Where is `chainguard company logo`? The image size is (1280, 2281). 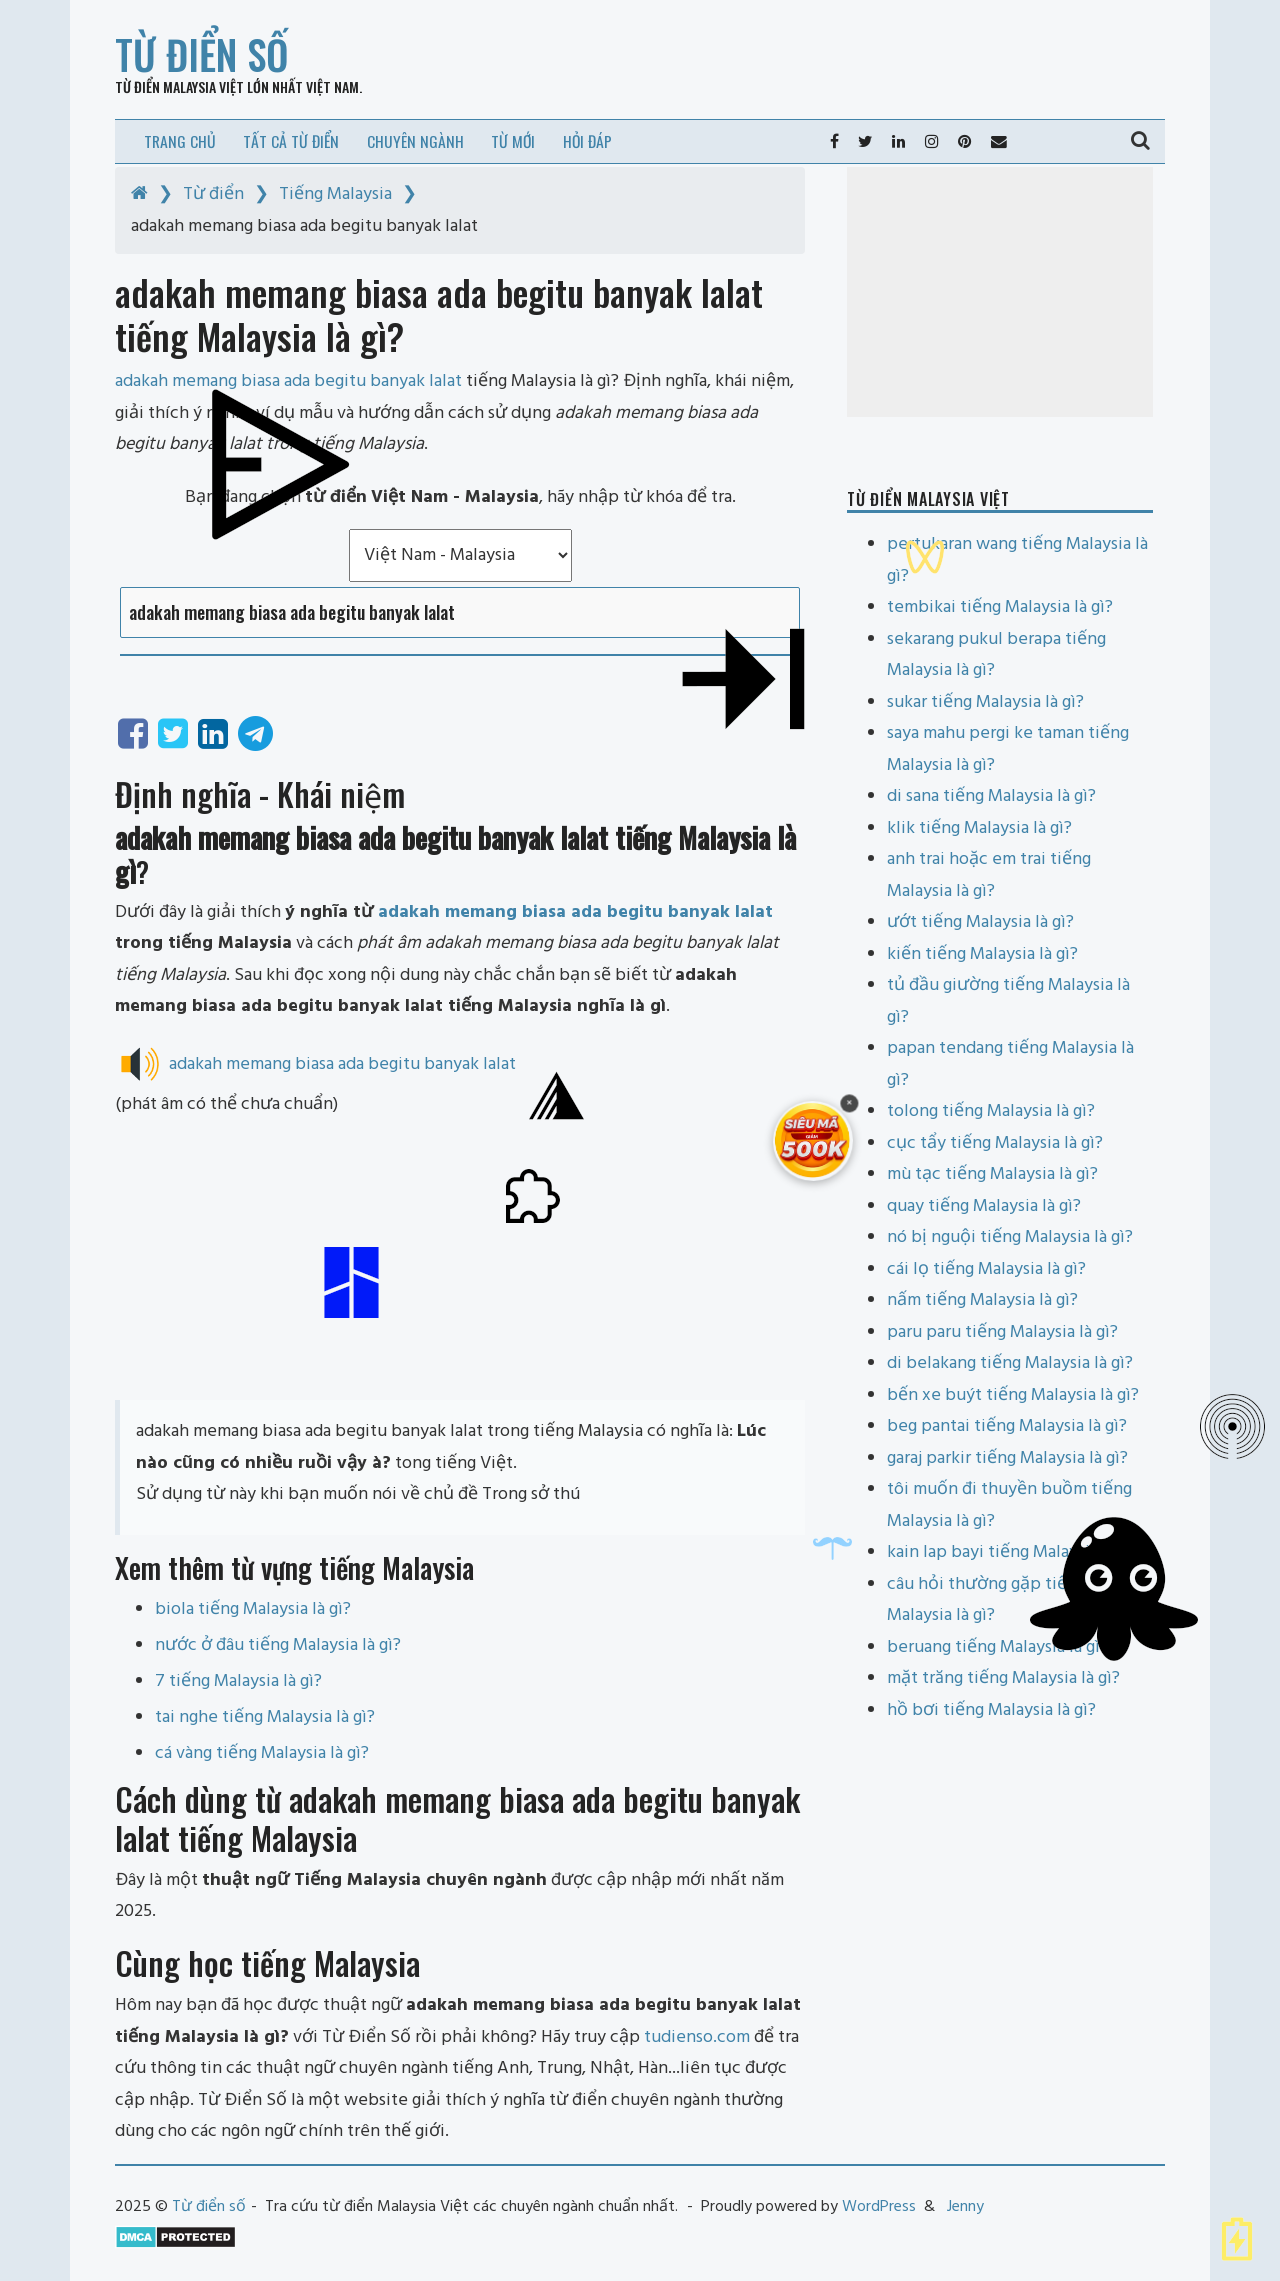
chainguard company logo is located at coordinates (1114, 1589).